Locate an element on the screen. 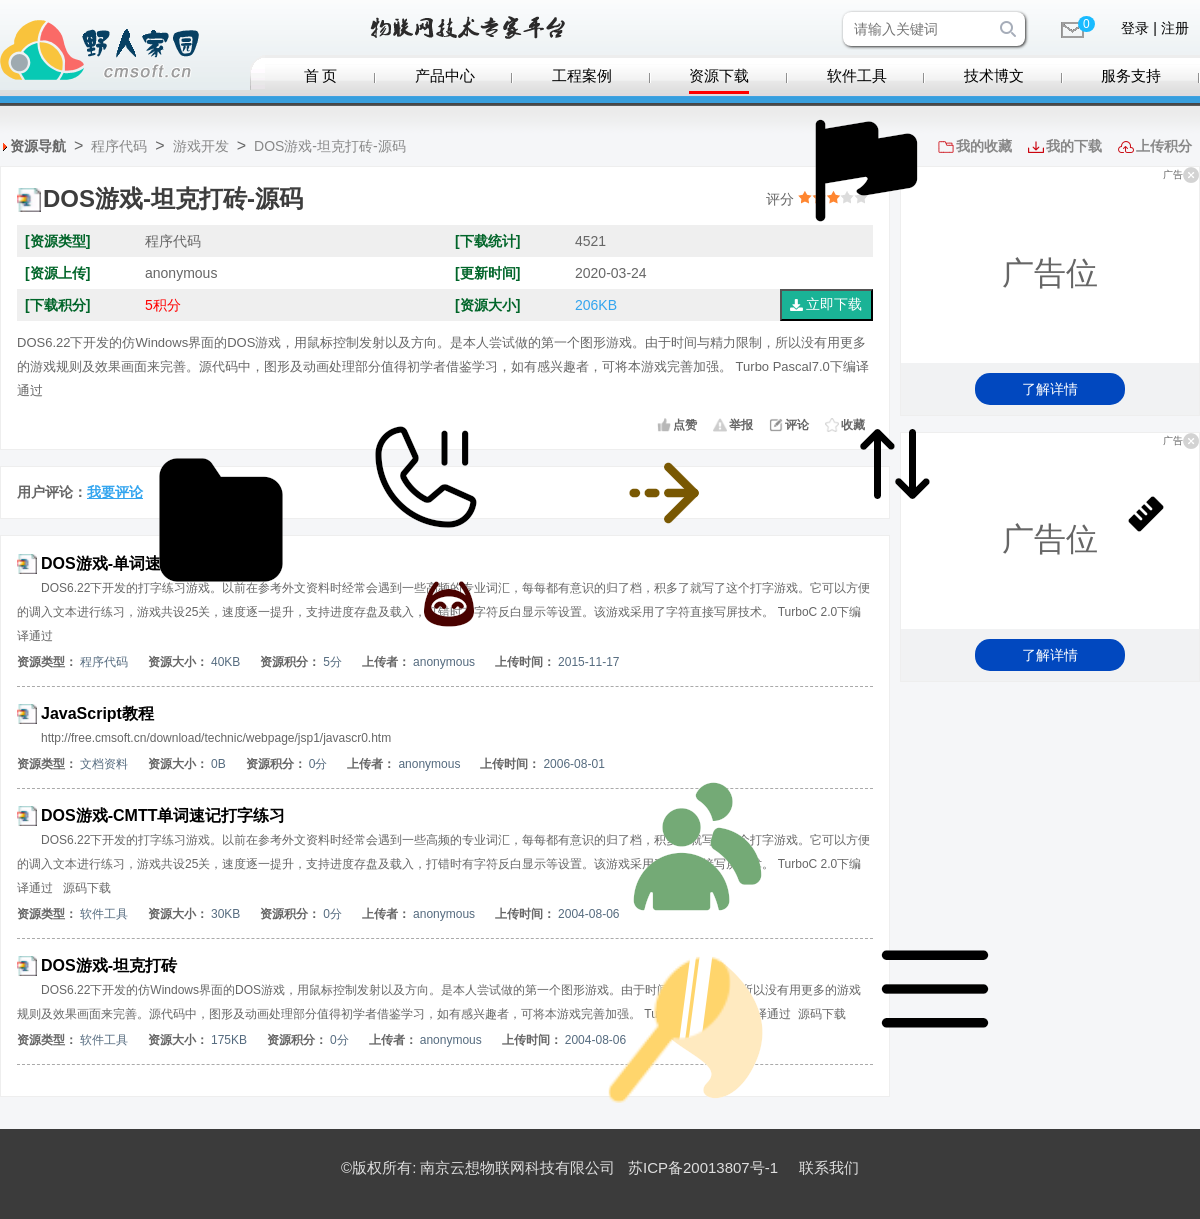 Image resolution: width=1200 pixels, height=1219 pixels. report or flag a message is located at coordinates (864, 173).